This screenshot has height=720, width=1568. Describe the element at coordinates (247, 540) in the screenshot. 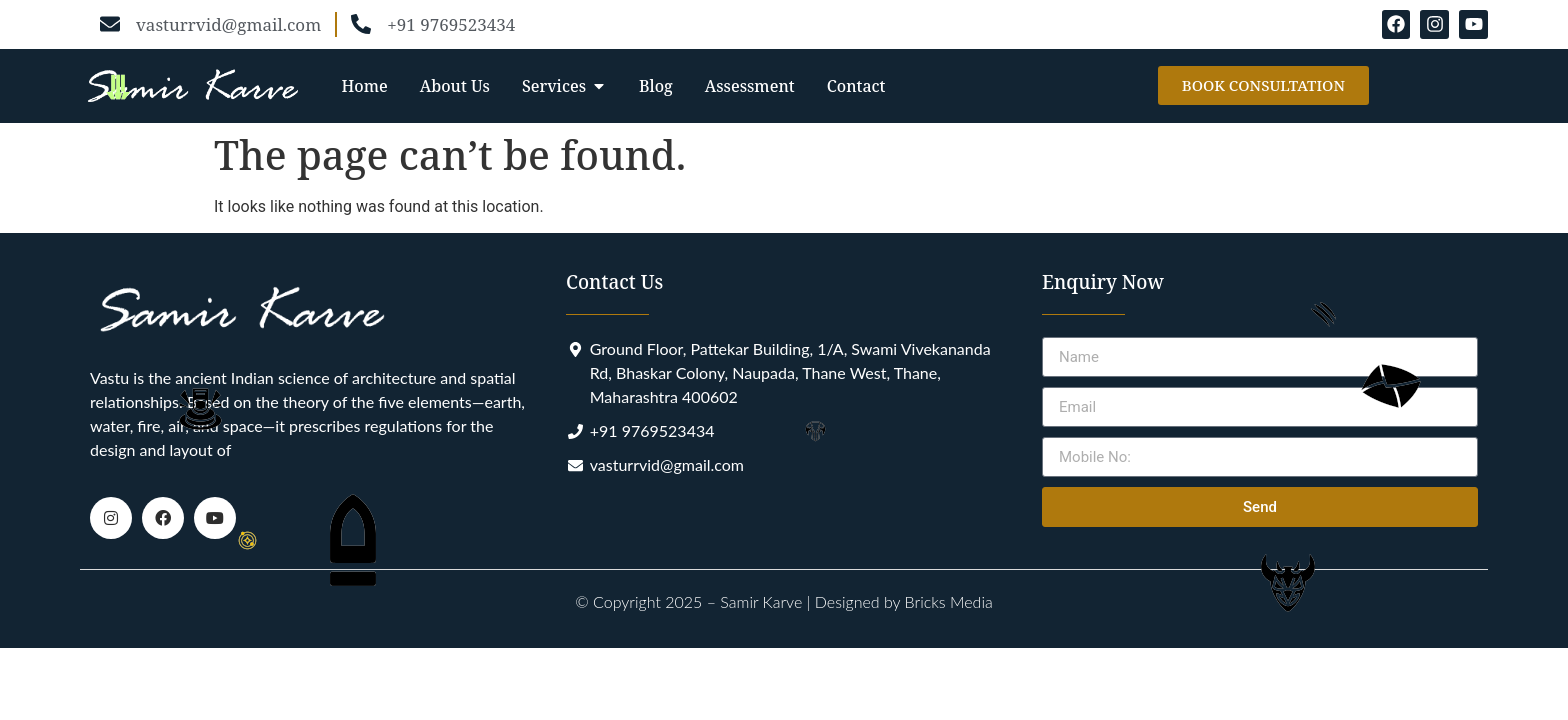

I see `access orbital mechanics or space simulation features` at that location.